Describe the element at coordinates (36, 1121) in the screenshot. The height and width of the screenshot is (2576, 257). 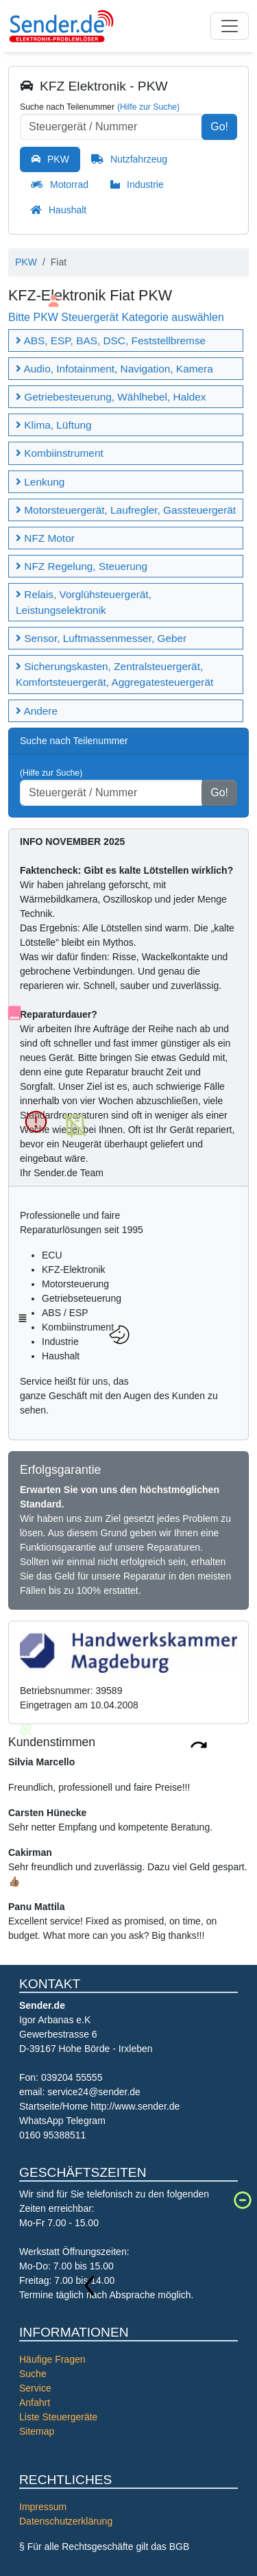
I see `indicates a warning or caution state` at that location.